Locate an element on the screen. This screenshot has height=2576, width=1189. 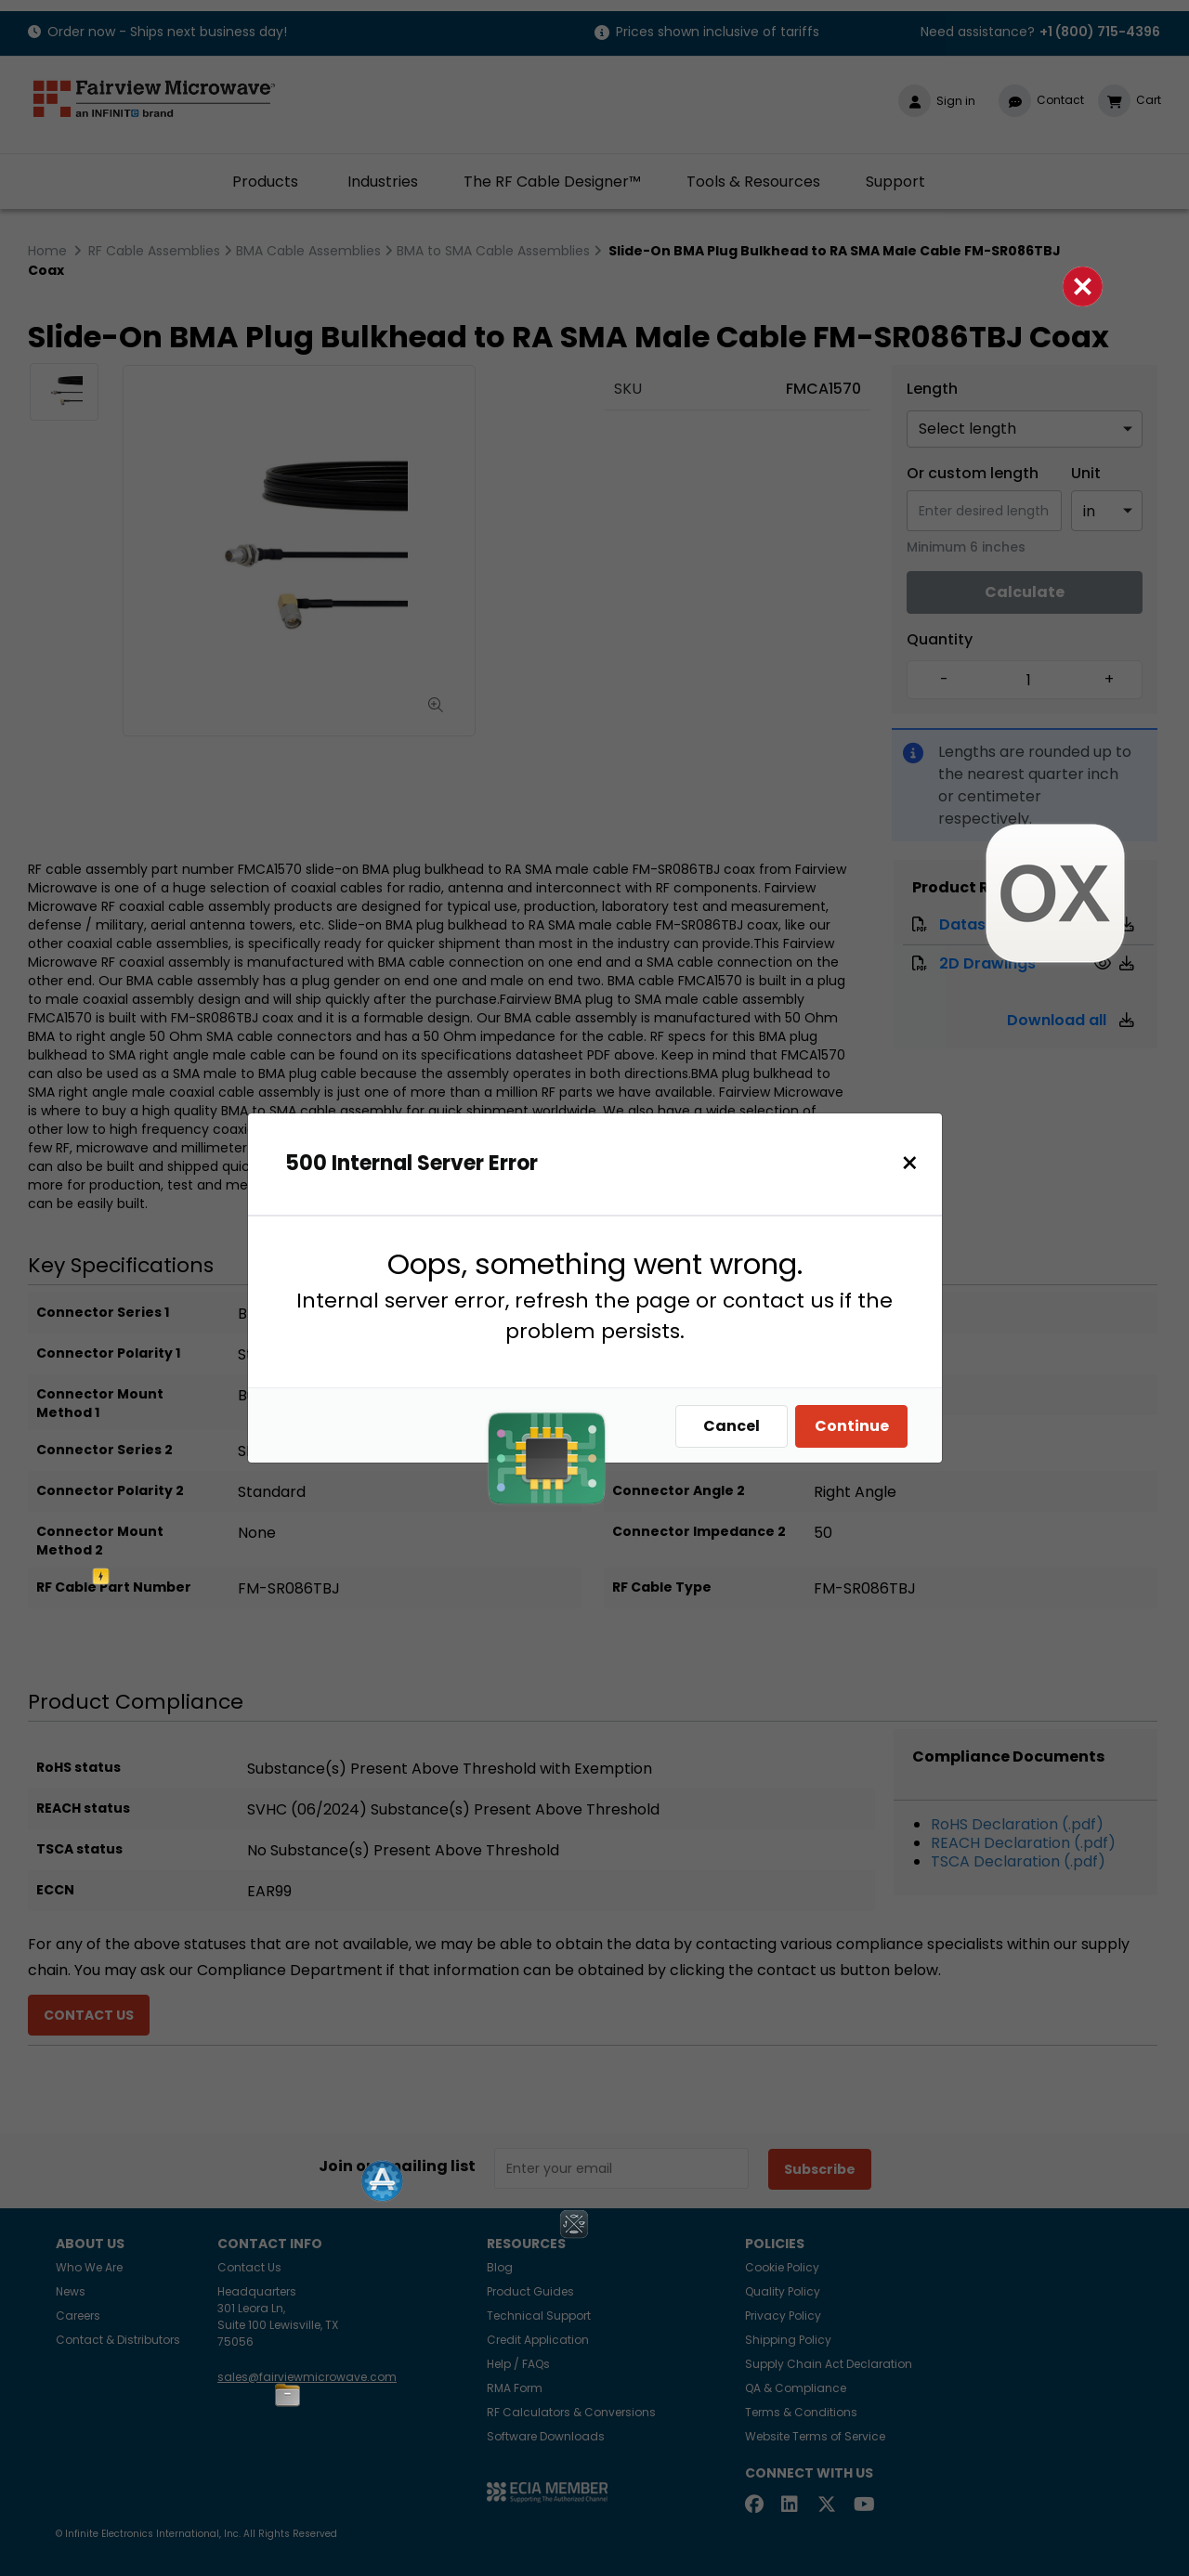
launch fishing planet game is located at coordinates (574, 2224).